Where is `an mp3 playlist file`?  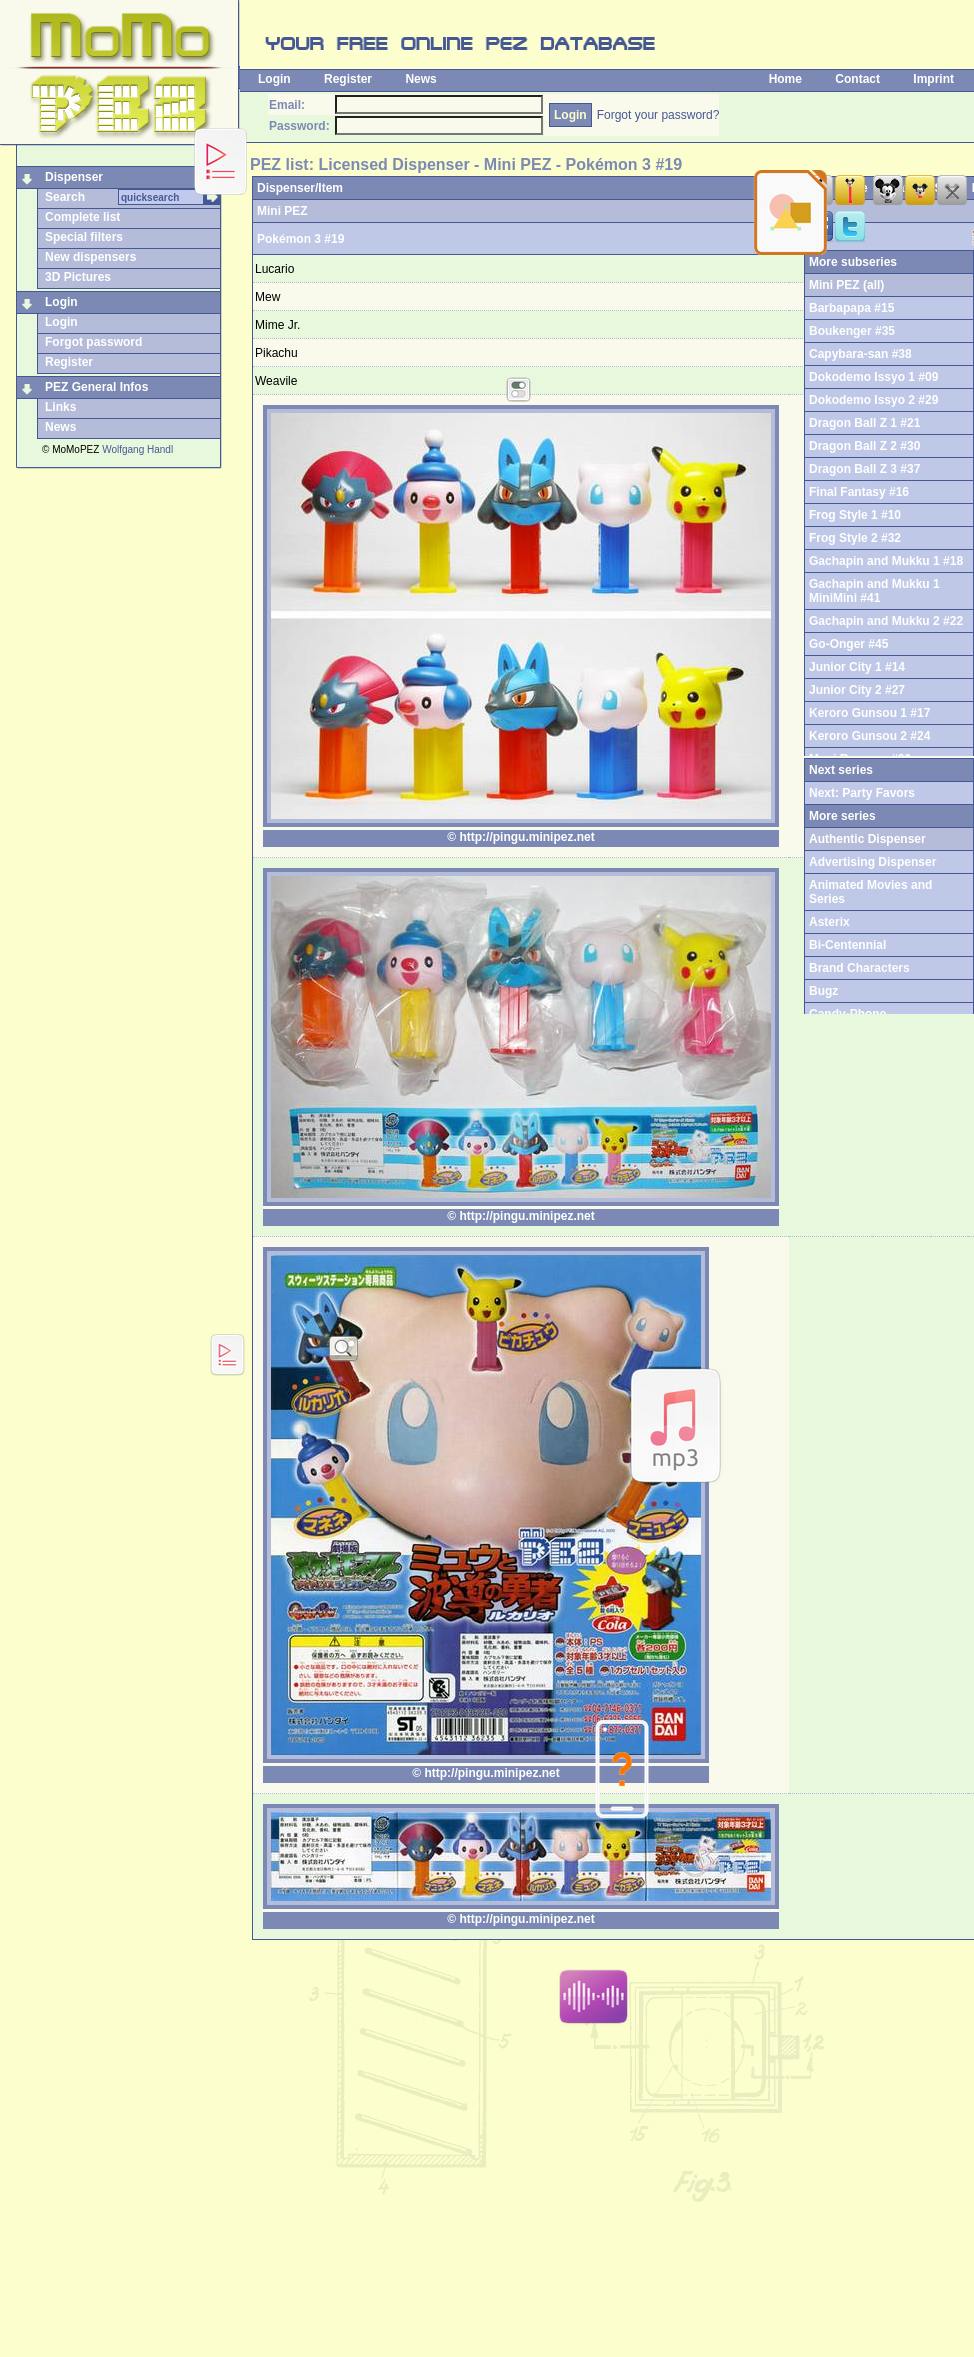 an mp3 playlist file is located at coordinates (227, 1354).